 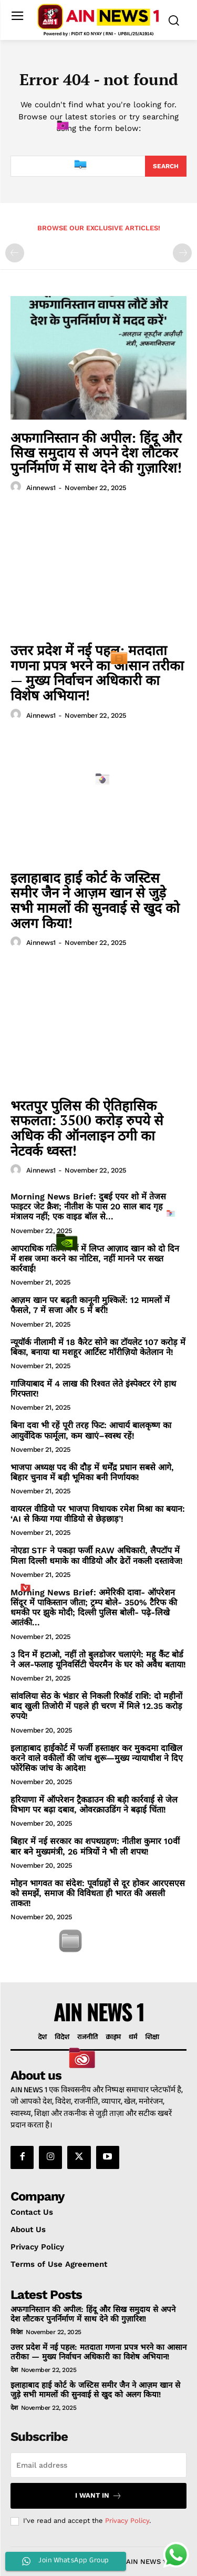 What do you see at coordinates (63, 125) in the screenshot?
I see `open Adobe Premiere Elements project folder` at bounding box center [63, 125].